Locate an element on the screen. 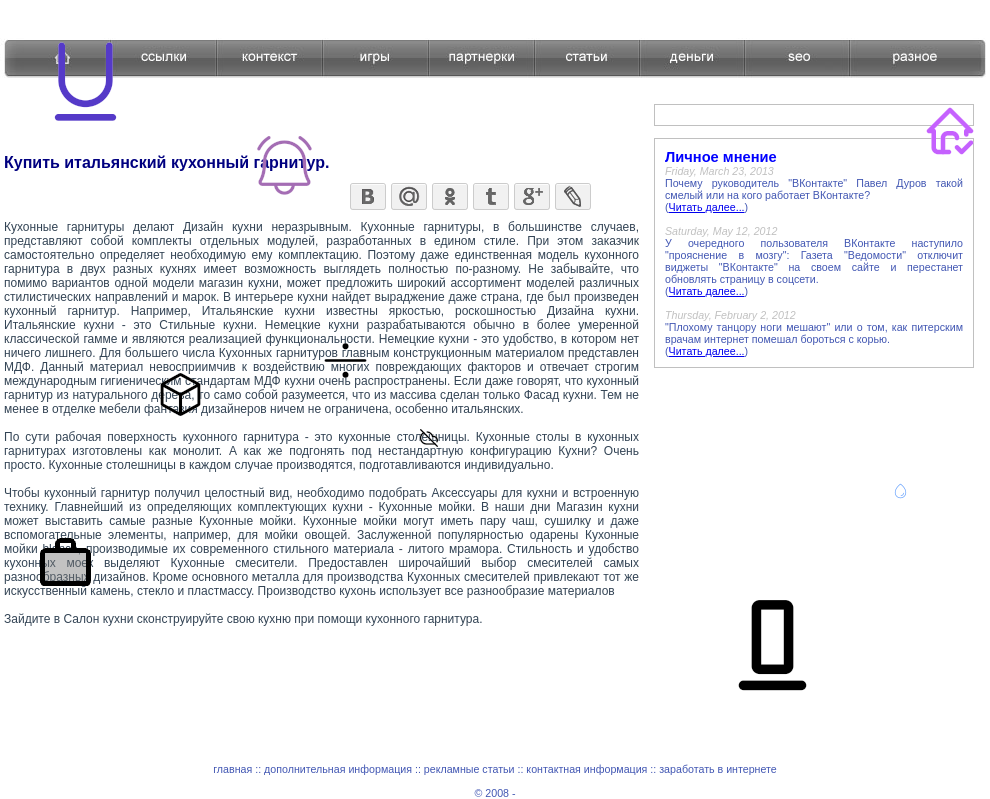  home address verified or confirmed is located at coordinates (950, 131).